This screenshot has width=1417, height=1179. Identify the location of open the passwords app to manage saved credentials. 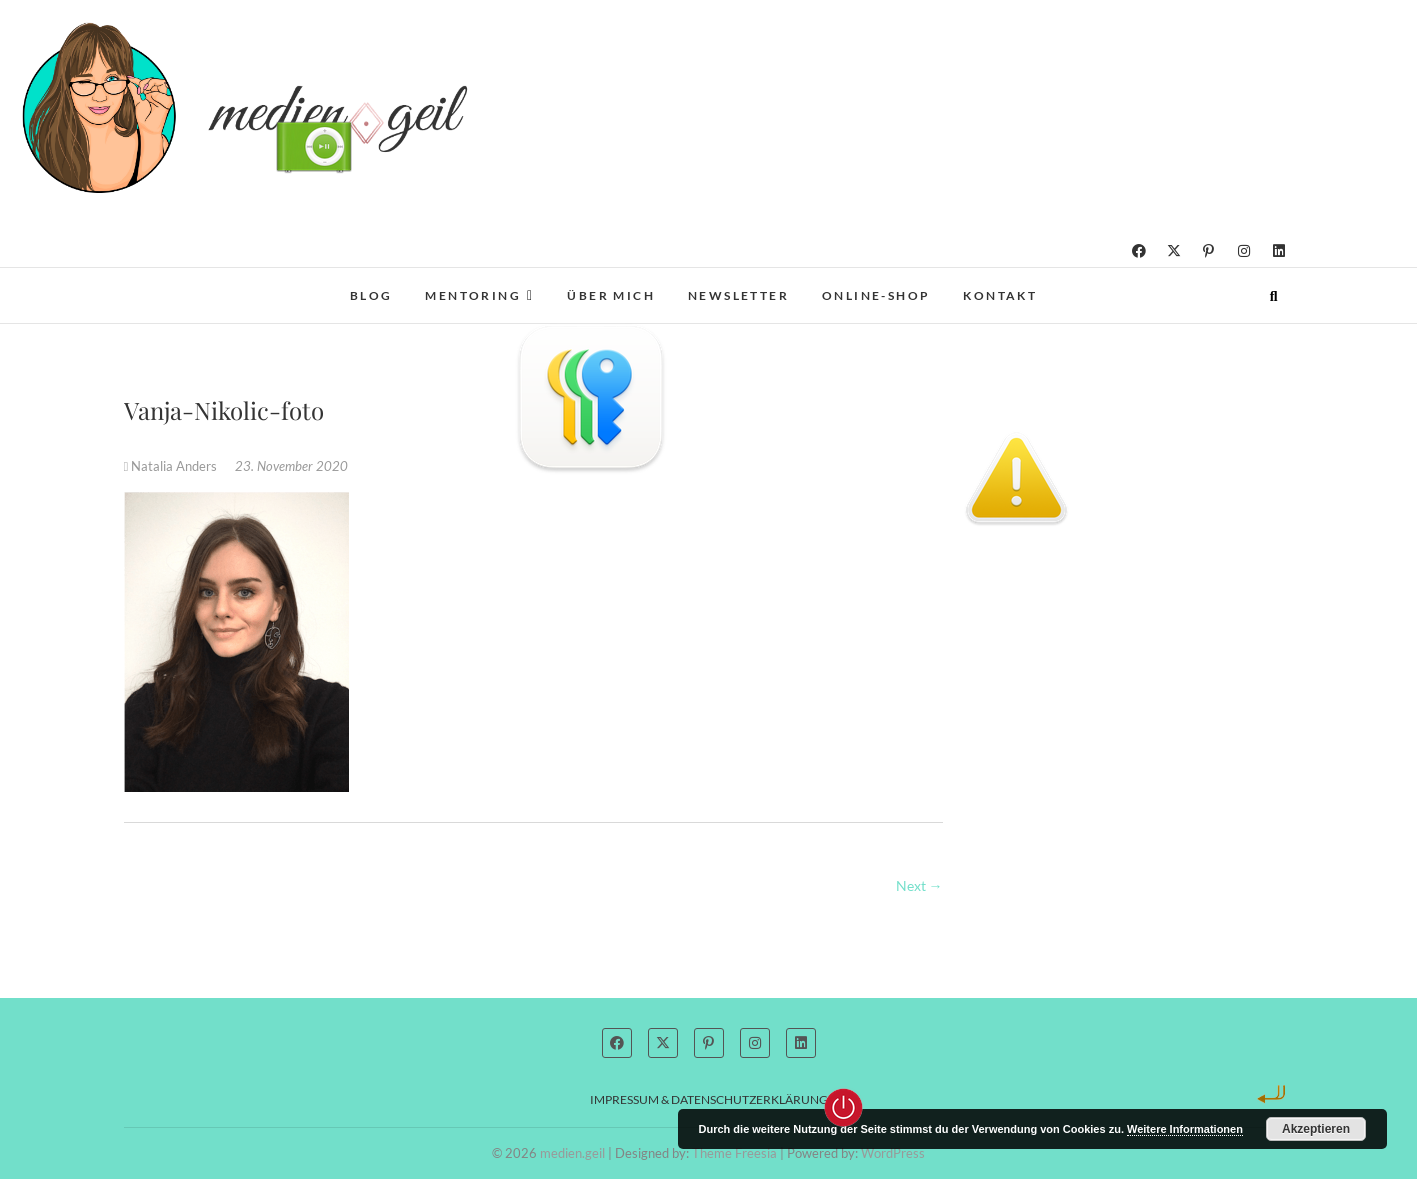
(591, 397).